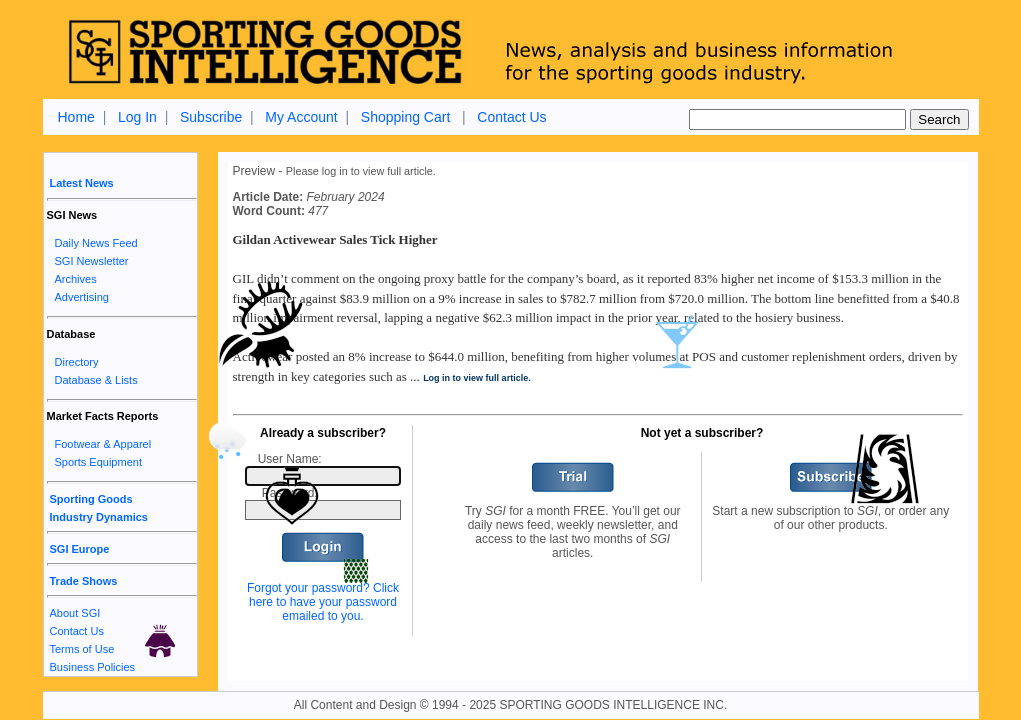 This screenshot has height=720, width=1021. Describe the element at coordinates (292, 496) in the screenshot. I see `use a health potion to restore HP` at that location.